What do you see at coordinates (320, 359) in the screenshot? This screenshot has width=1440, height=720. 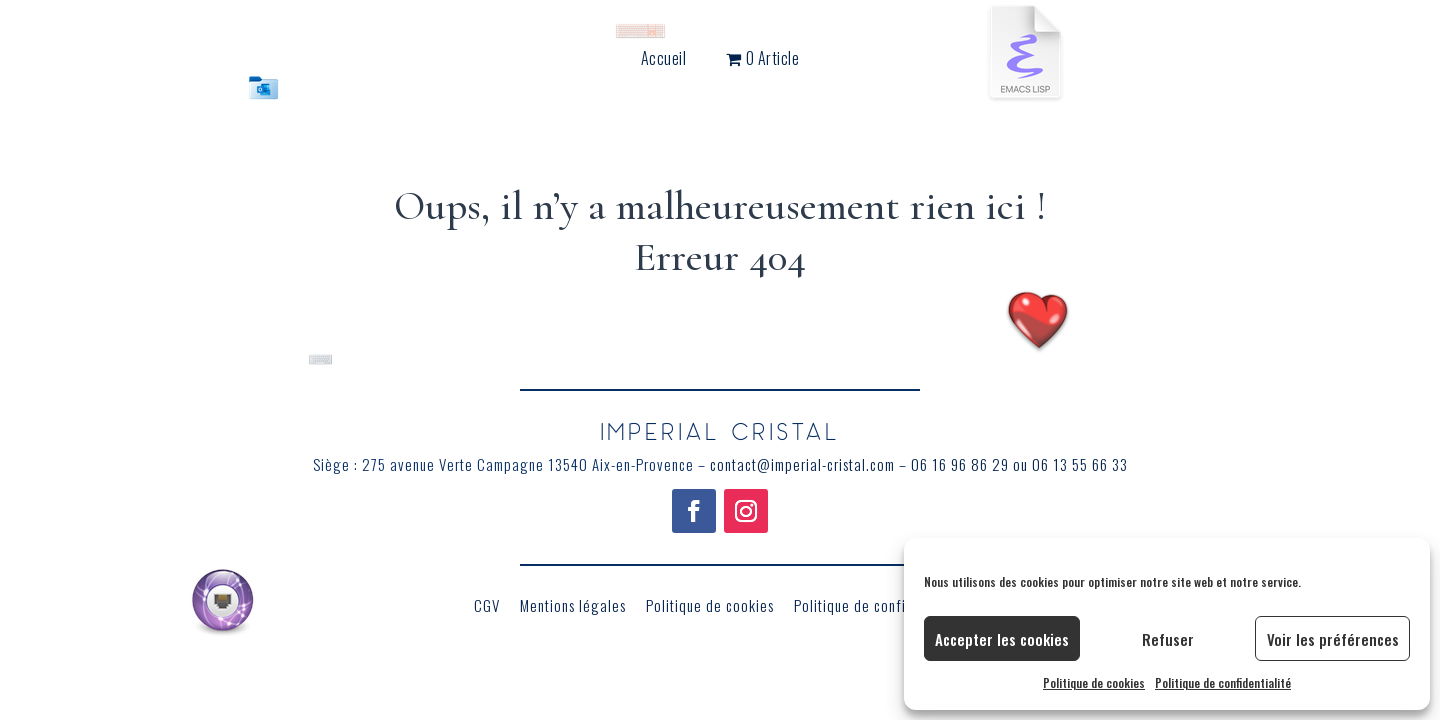 I see `access keyboard settings` at bounding box center [320, 359].